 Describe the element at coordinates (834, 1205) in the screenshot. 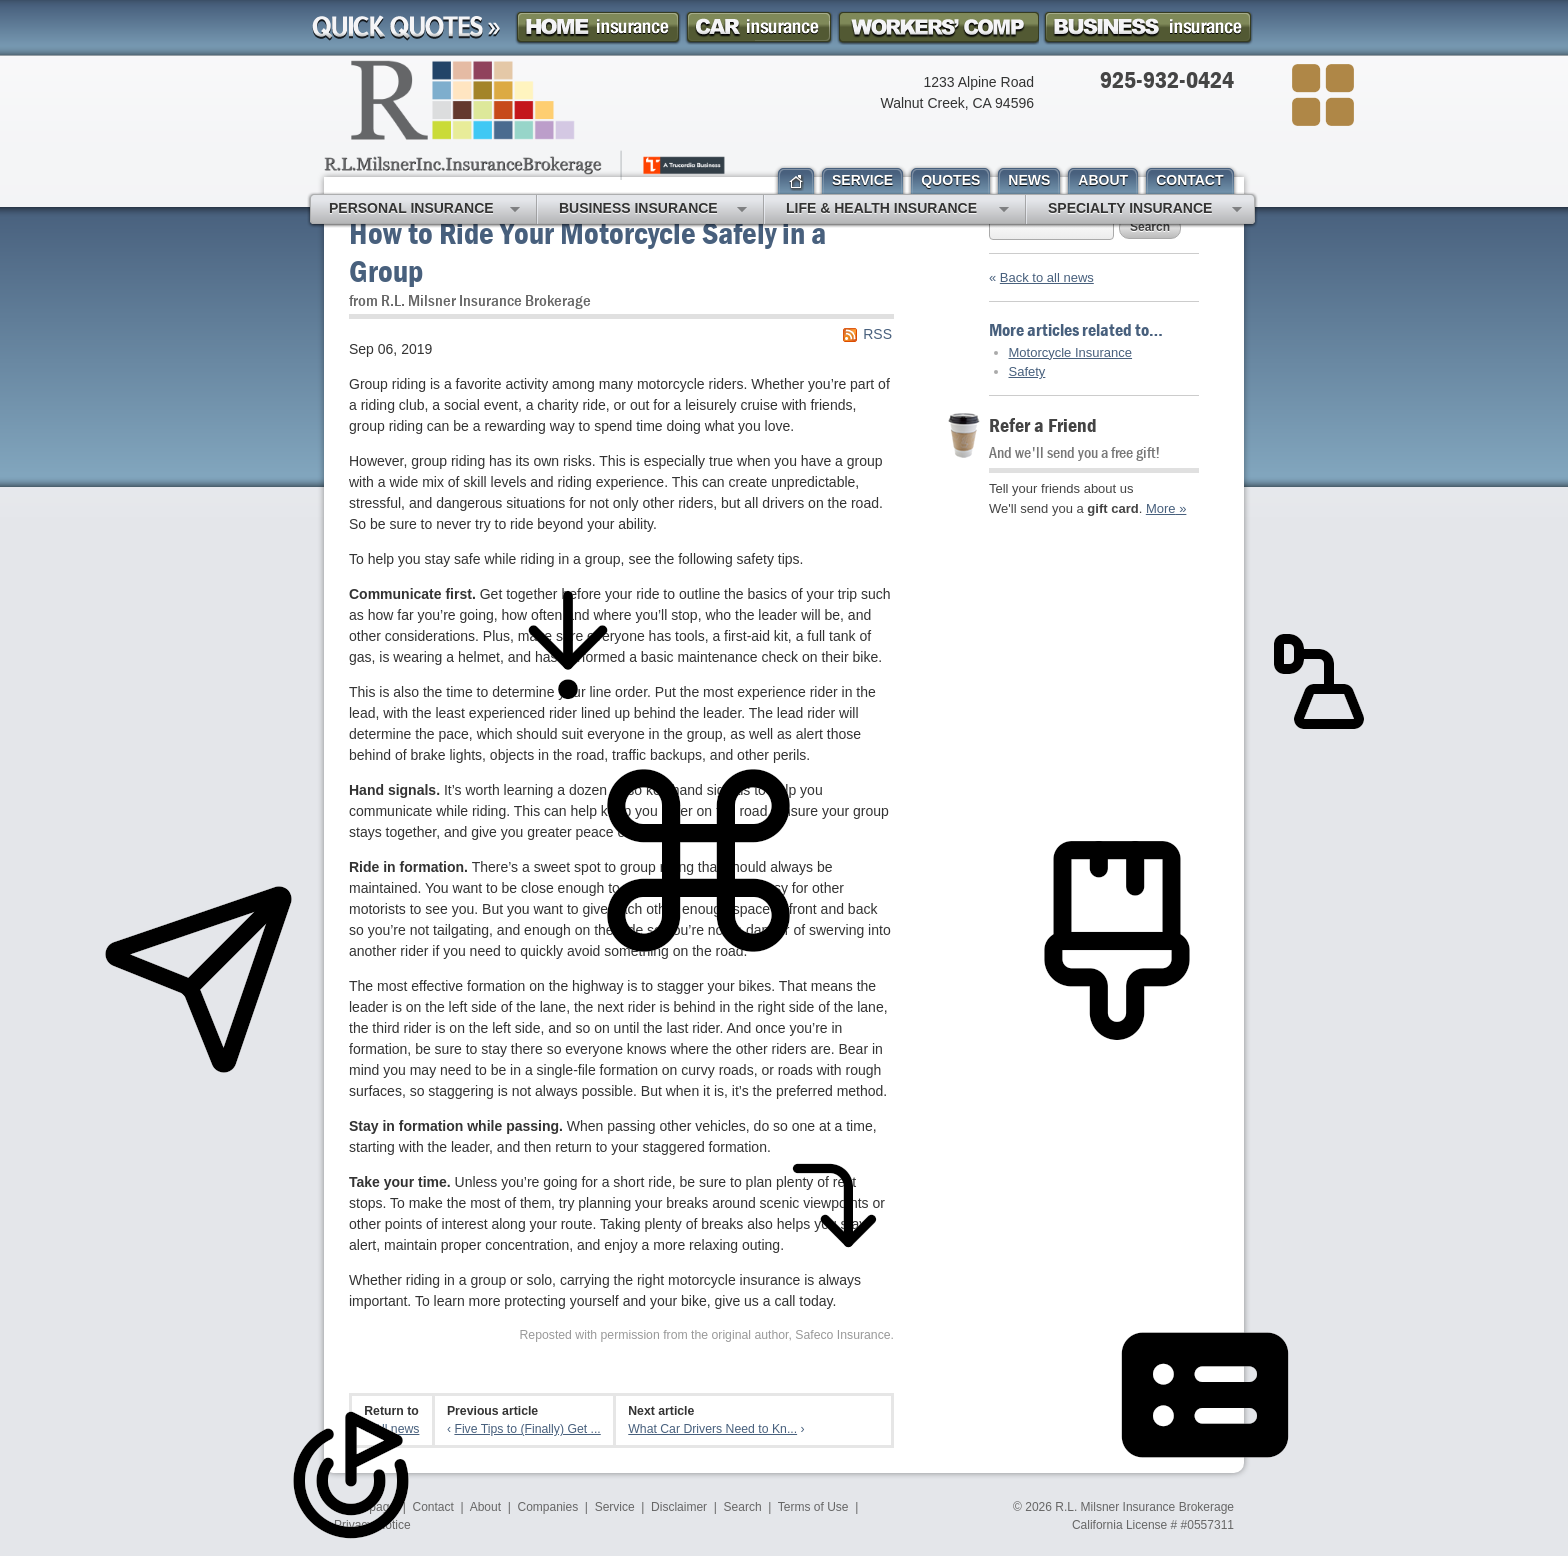

I see `navigate right then down` at that location.